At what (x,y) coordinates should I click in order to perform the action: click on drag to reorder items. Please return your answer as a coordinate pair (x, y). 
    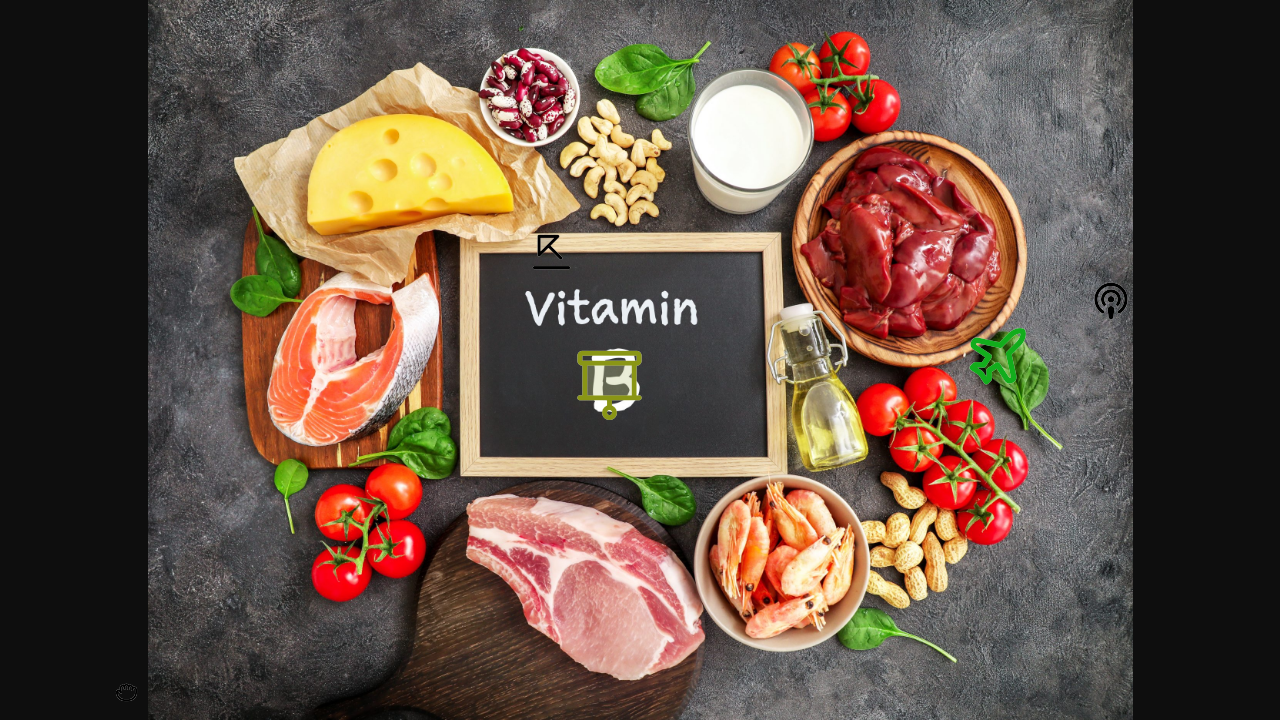
    Looking at the image, I should click on (126, 690).